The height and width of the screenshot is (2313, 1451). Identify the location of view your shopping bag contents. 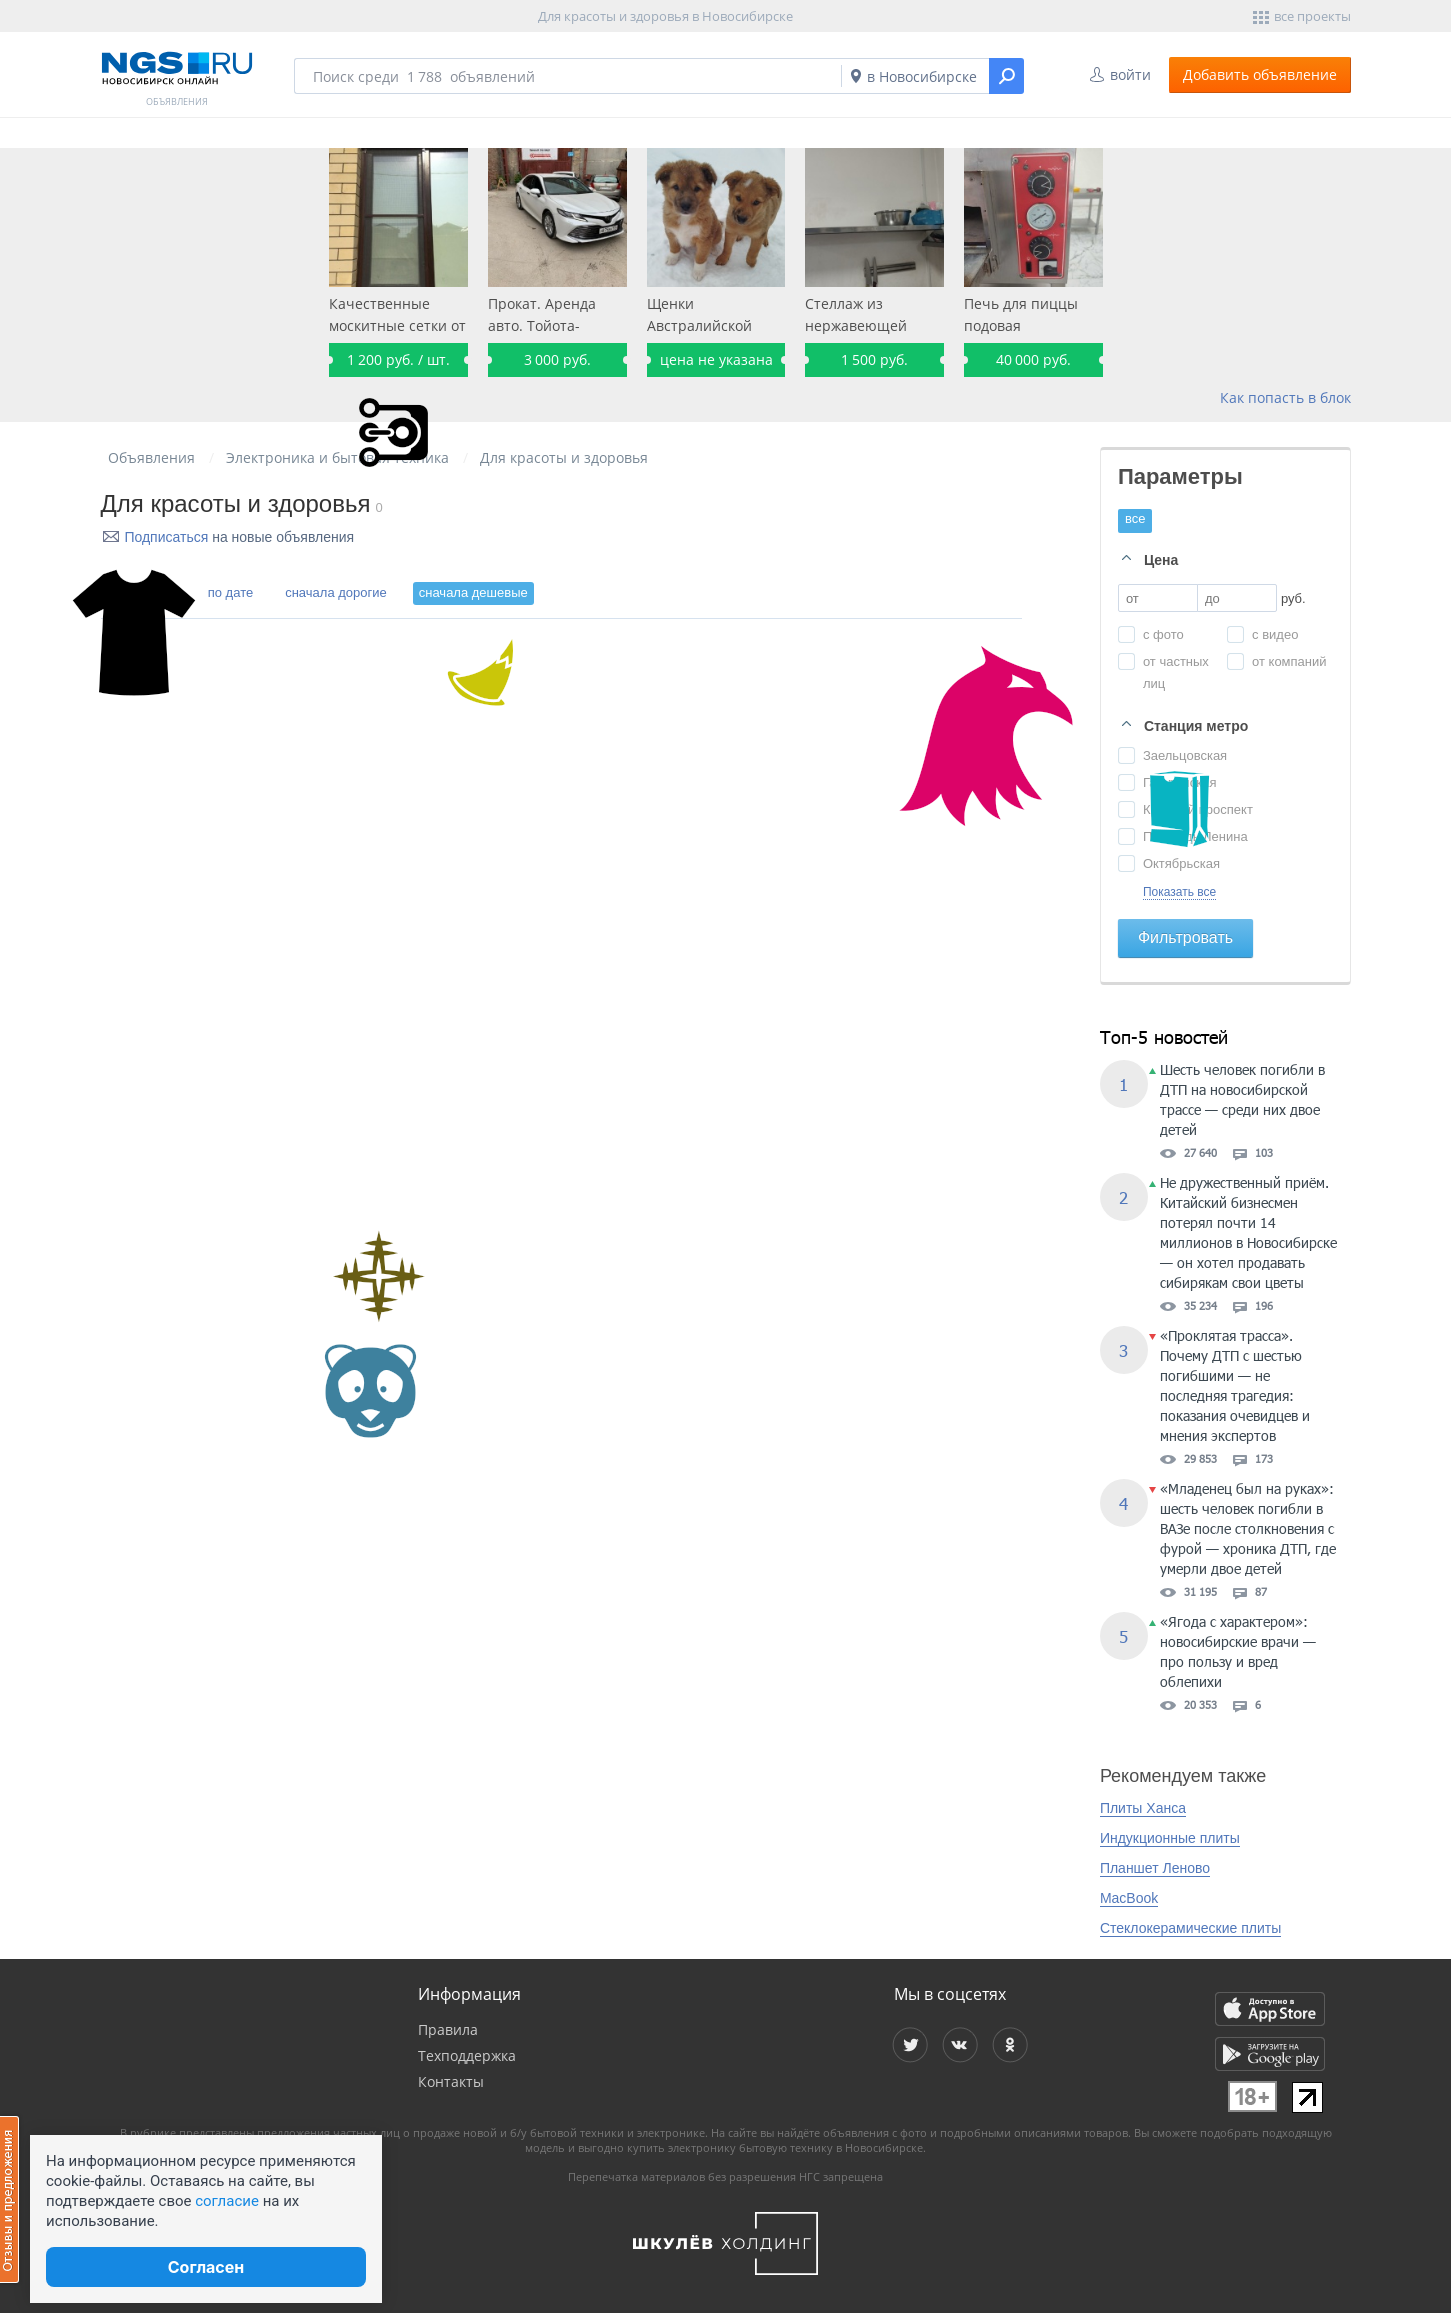
(1180, 807).